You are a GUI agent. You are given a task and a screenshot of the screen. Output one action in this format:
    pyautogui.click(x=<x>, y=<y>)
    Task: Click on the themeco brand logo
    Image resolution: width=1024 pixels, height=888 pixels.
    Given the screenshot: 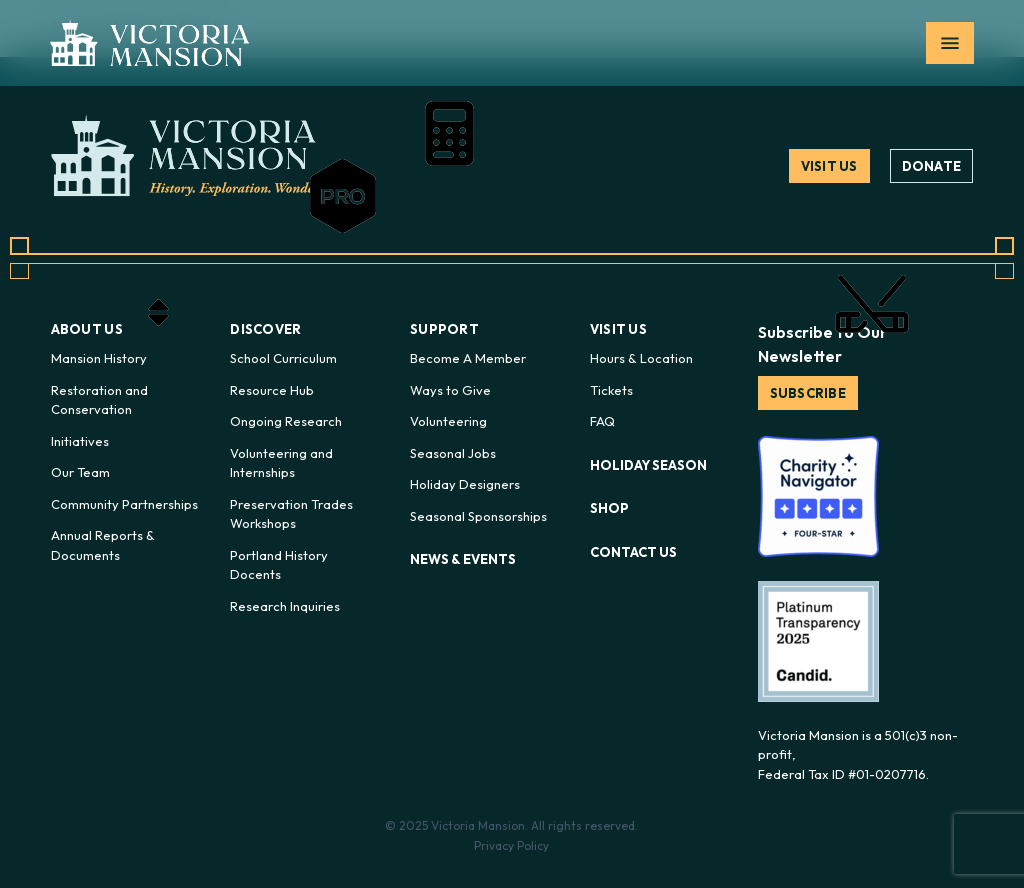 What is the action you would take?
    pyautogui.click(x=343, y=196)
    